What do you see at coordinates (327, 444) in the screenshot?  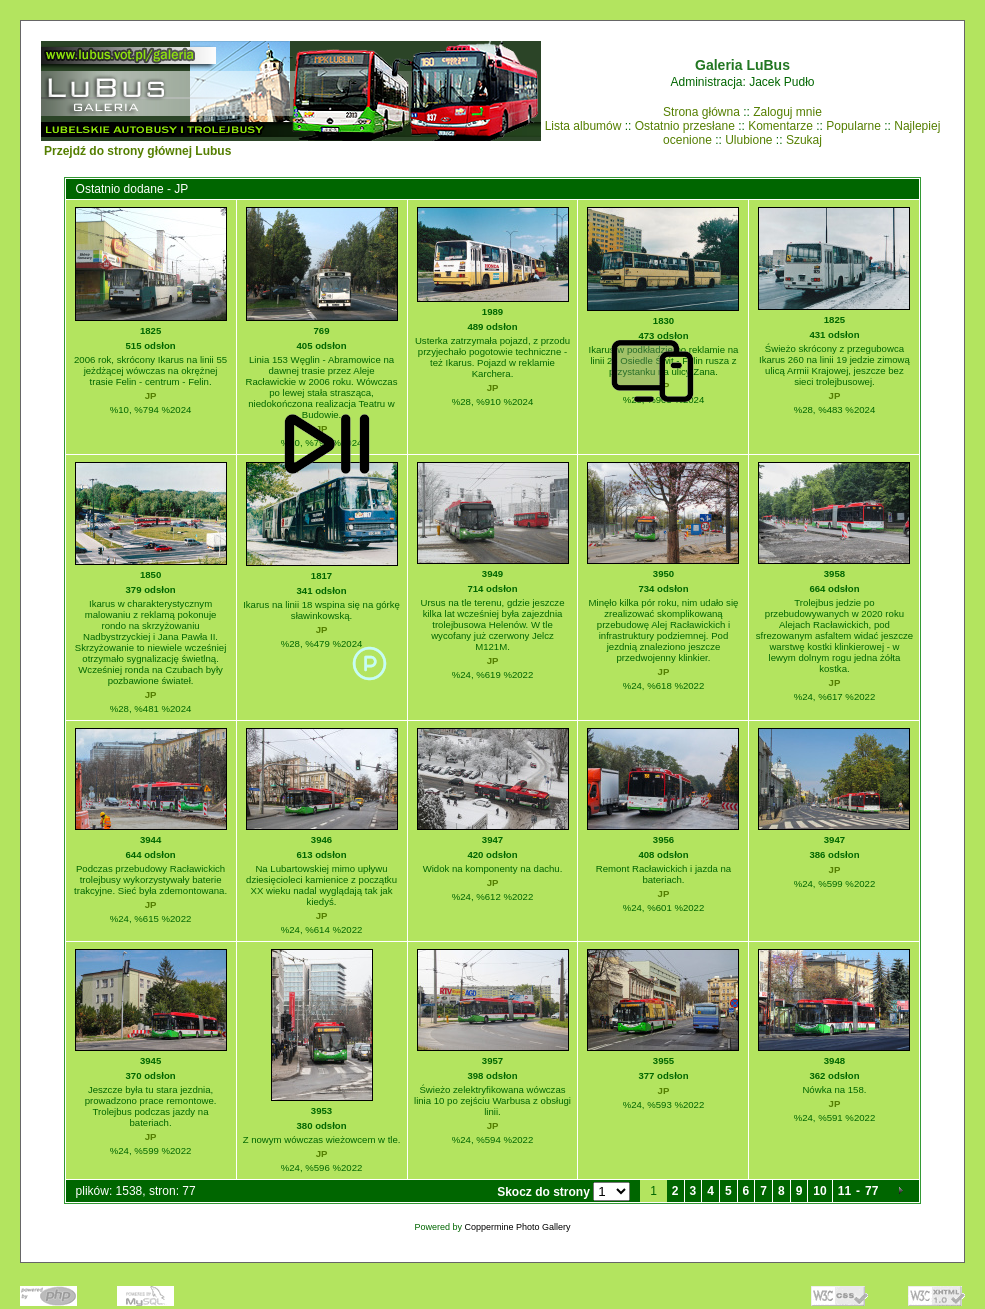 I see `toggle between play and pause for media playback` at bounding box center [327, 444].